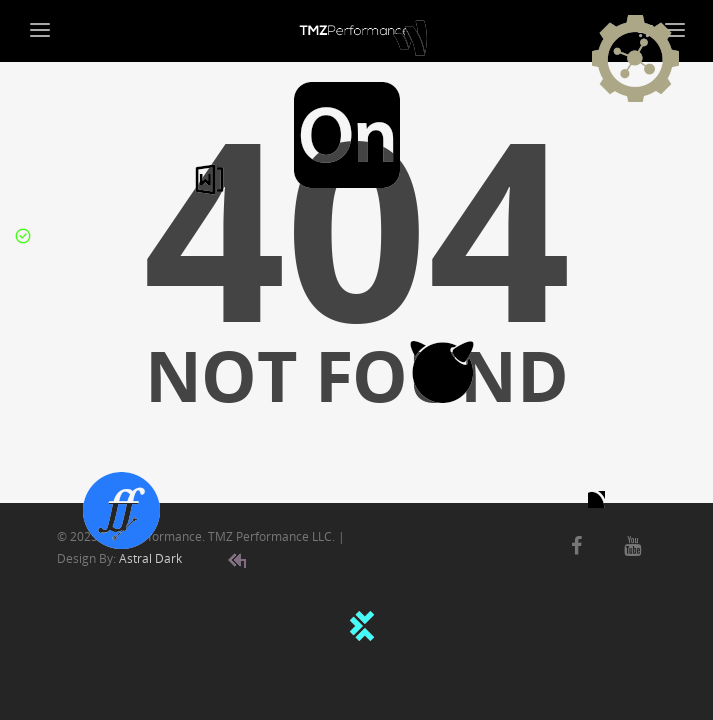  I want to click on SVGO tool or SVG optimization settings, so click(635, 58).